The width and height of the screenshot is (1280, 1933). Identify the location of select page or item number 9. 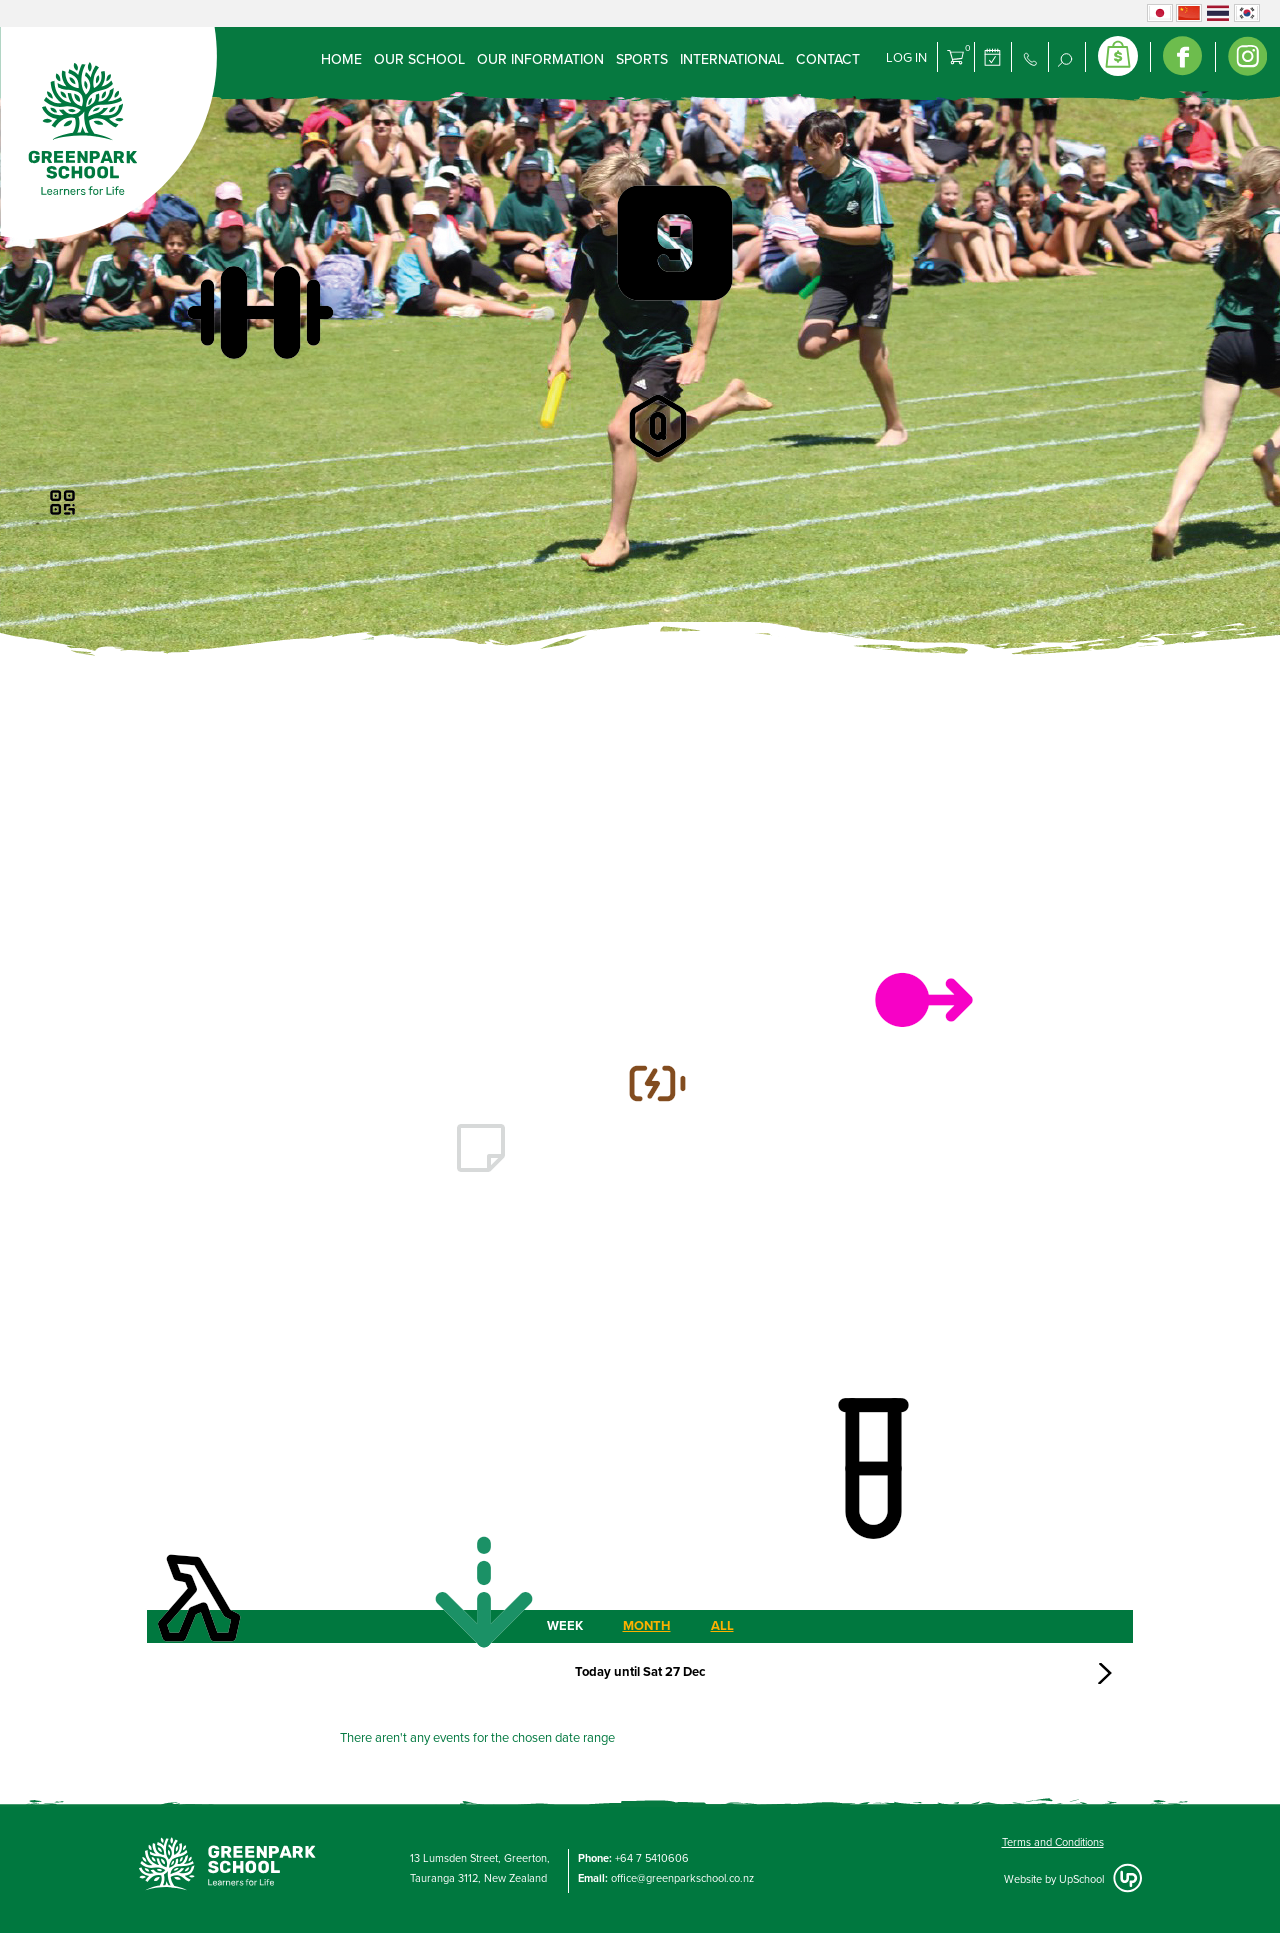
(675, 243).